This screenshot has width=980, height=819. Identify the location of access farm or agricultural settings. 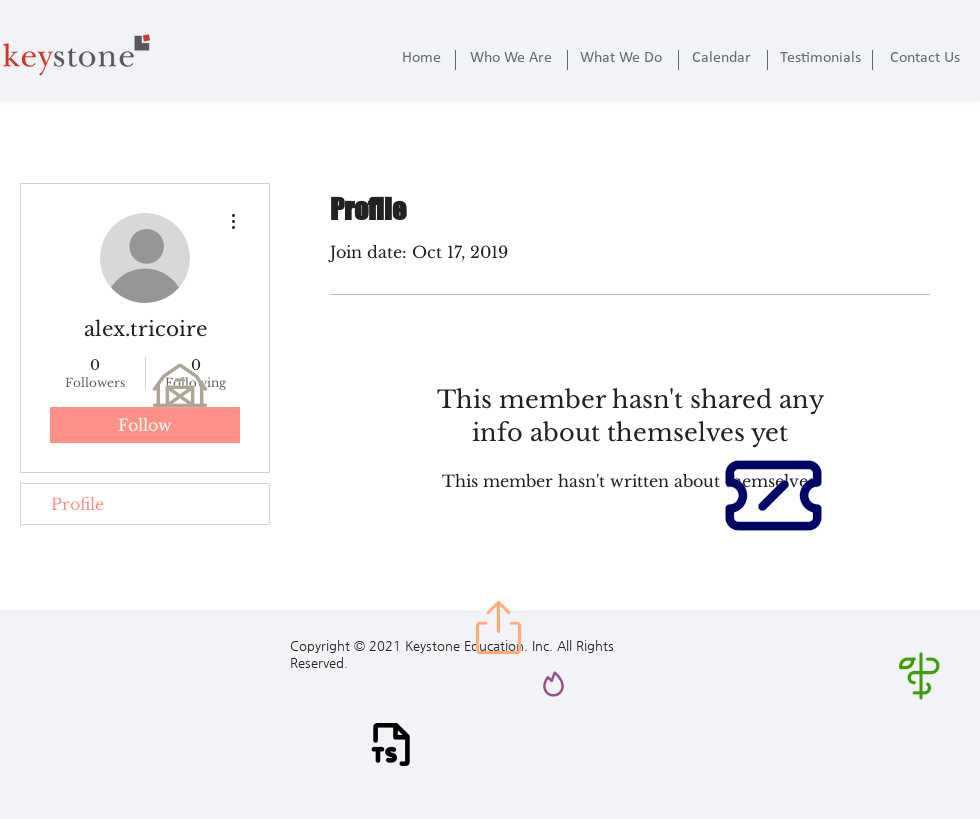
(180, 389).